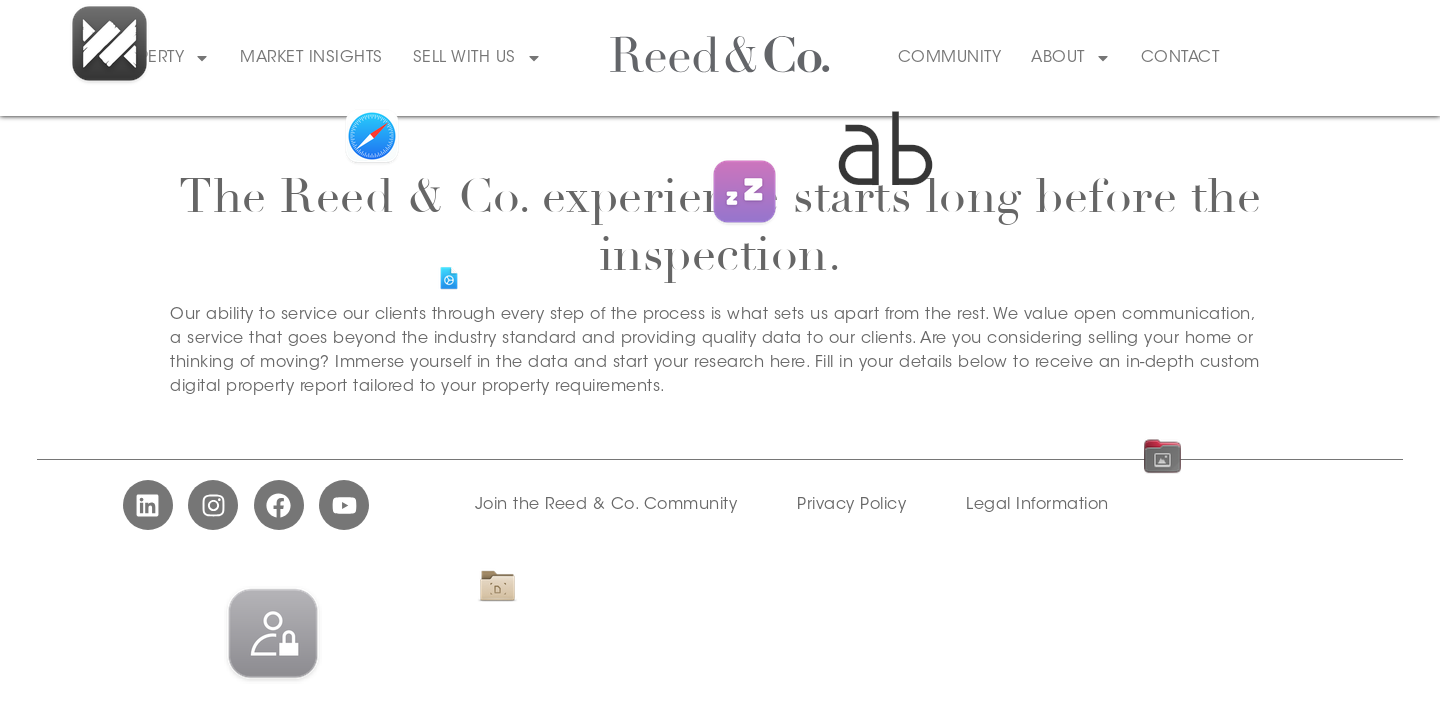 The image size is (1440, 720). Describe the element at coordinates (372, 136) in the screenshot. I see `open Safari web browser` at that location.